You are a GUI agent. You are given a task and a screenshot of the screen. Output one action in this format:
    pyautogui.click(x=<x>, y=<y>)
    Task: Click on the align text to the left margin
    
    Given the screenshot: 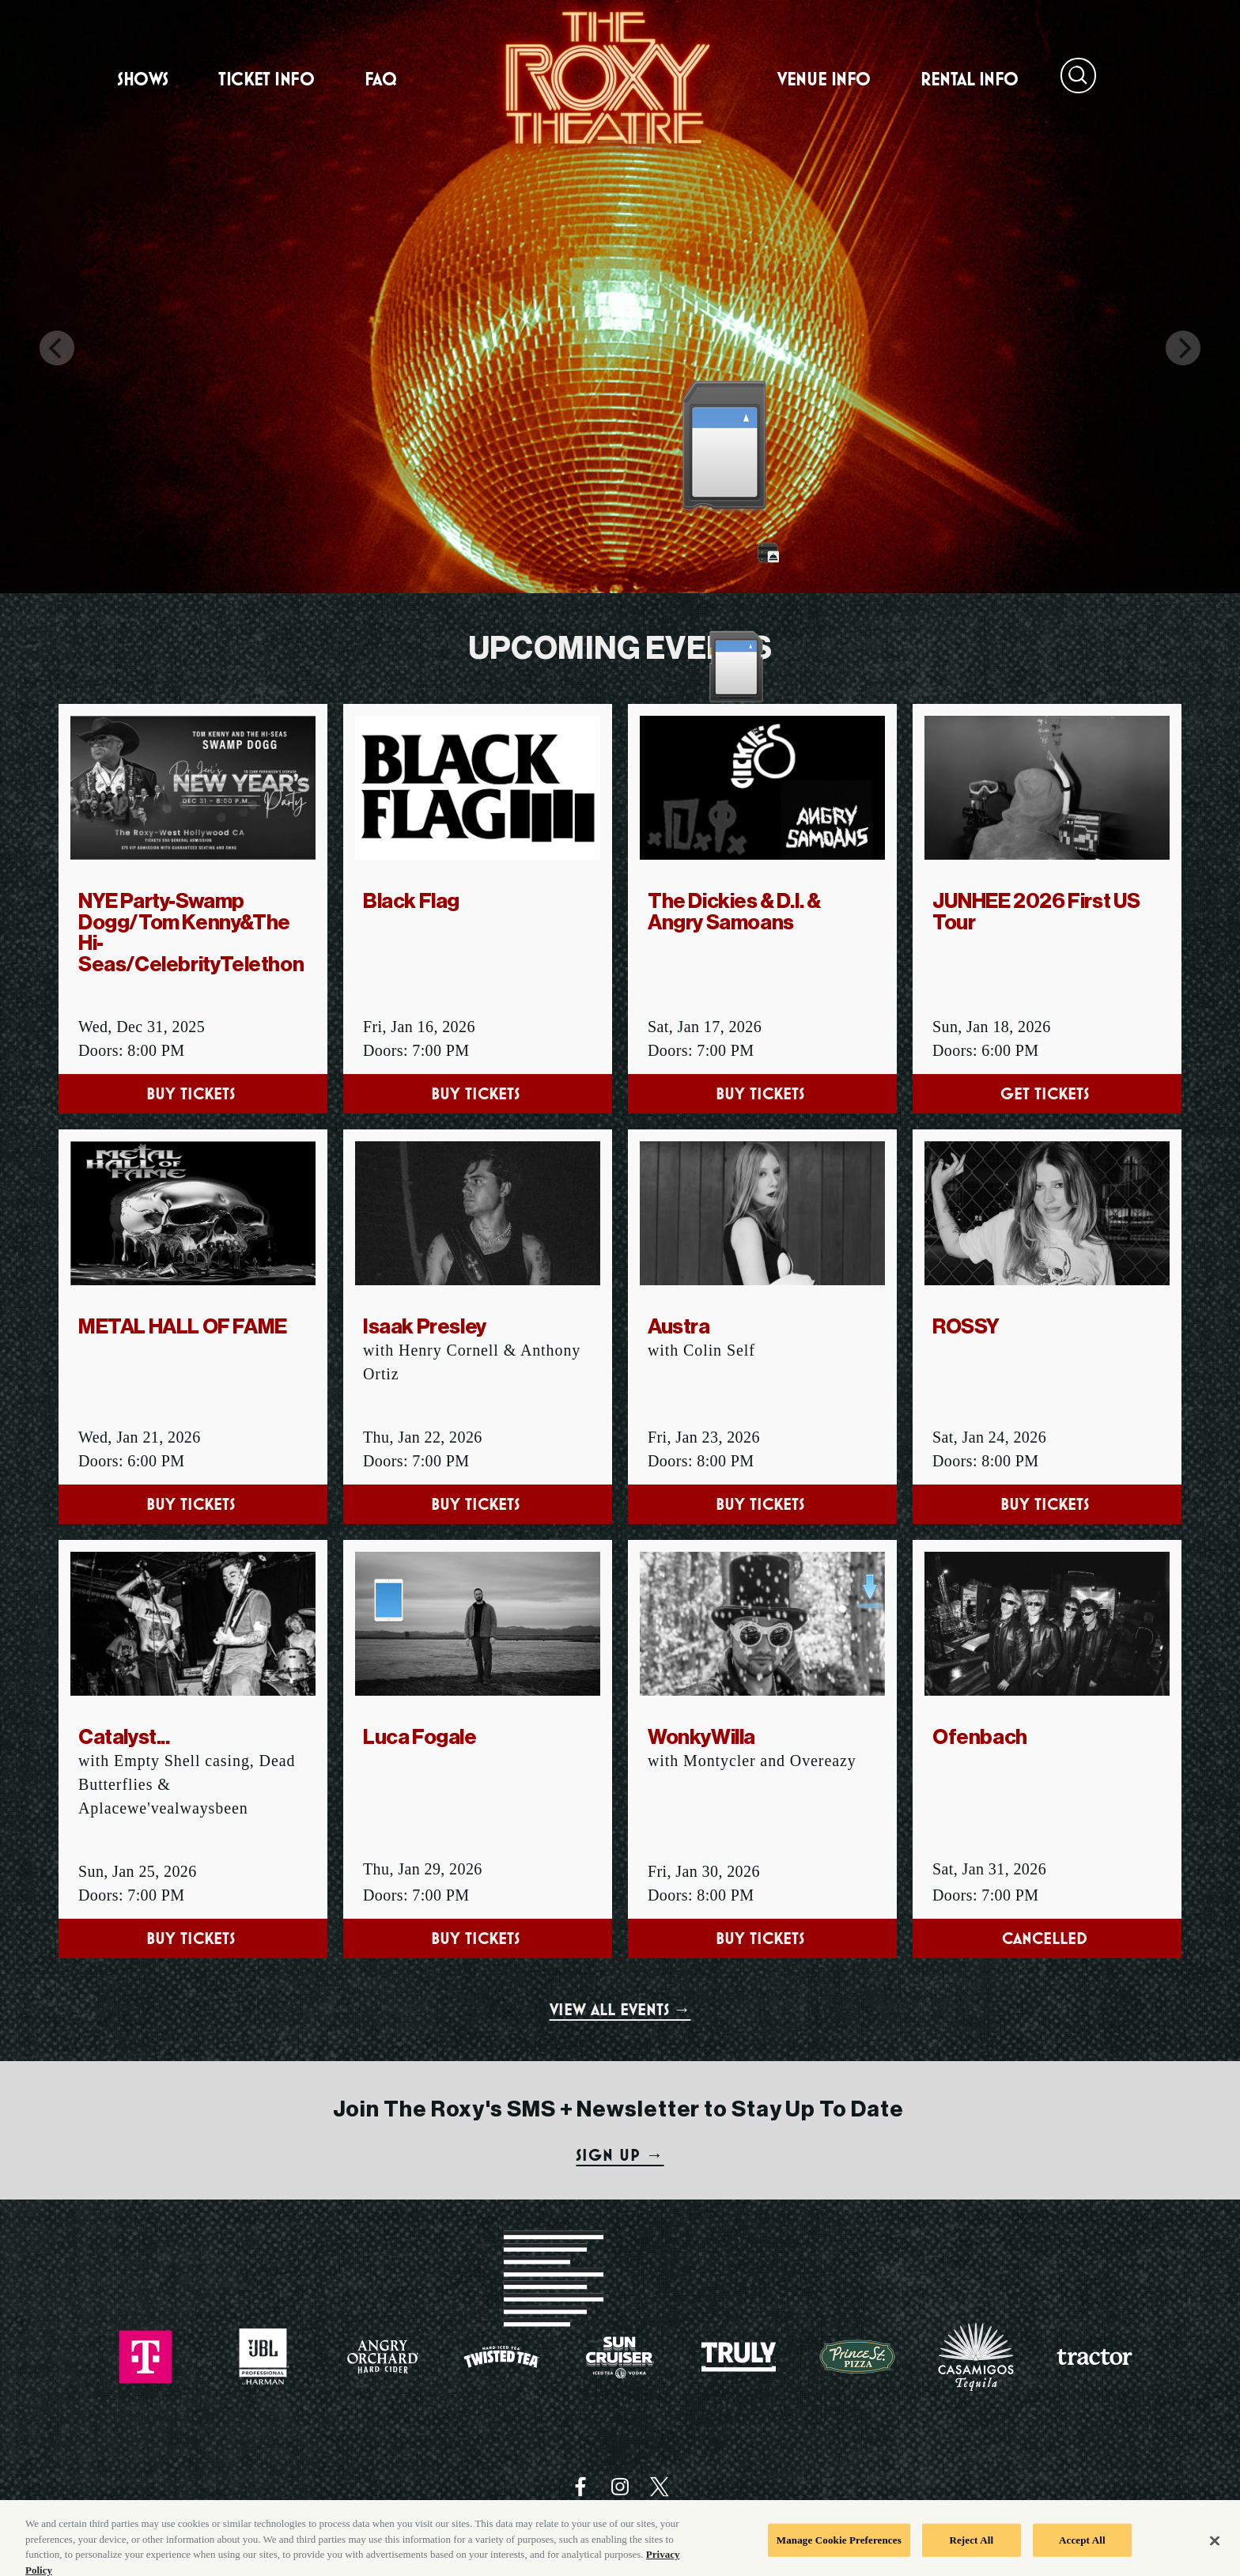 What is the action you would take?
    pyautogui.click(x=554, y=2279)
    